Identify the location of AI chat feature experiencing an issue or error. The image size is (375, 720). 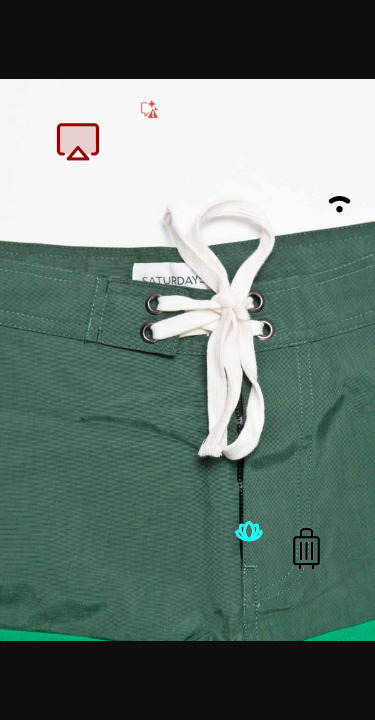
(149, 109).